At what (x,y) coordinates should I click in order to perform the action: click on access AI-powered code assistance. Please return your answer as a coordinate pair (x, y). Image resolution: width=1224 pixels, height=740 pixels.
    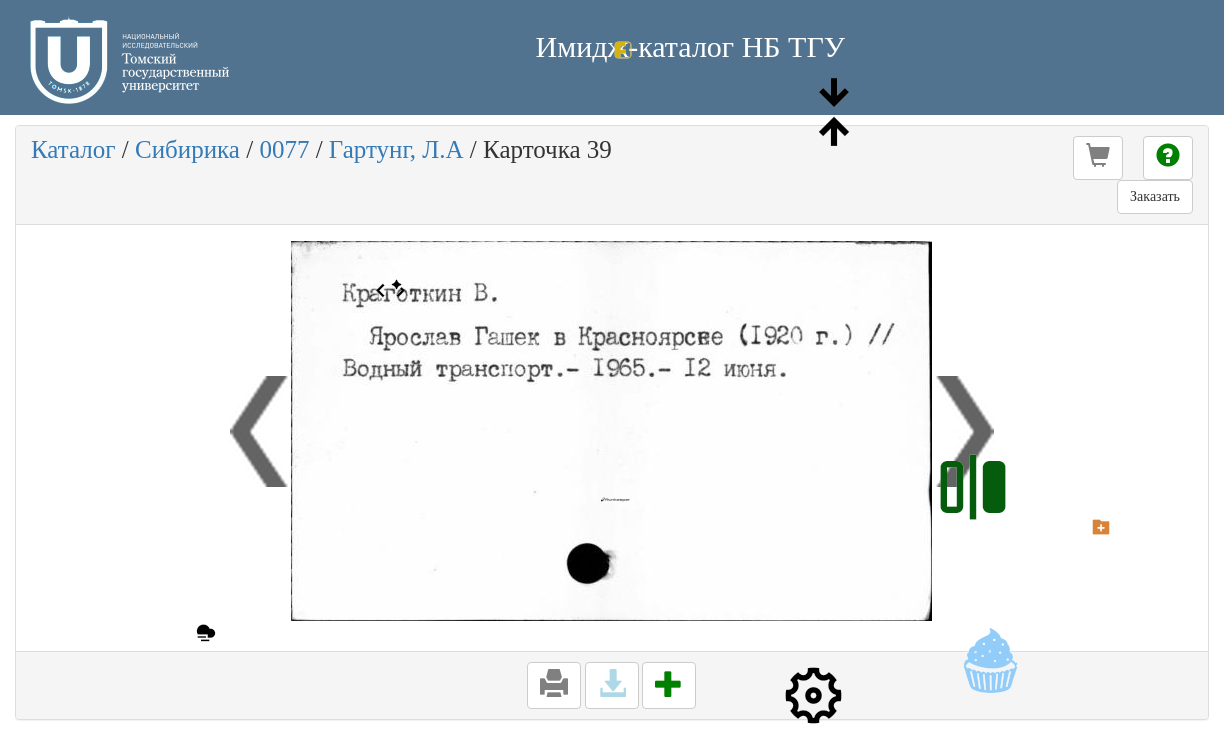
    Looking at the image, I should click on (390, 290).